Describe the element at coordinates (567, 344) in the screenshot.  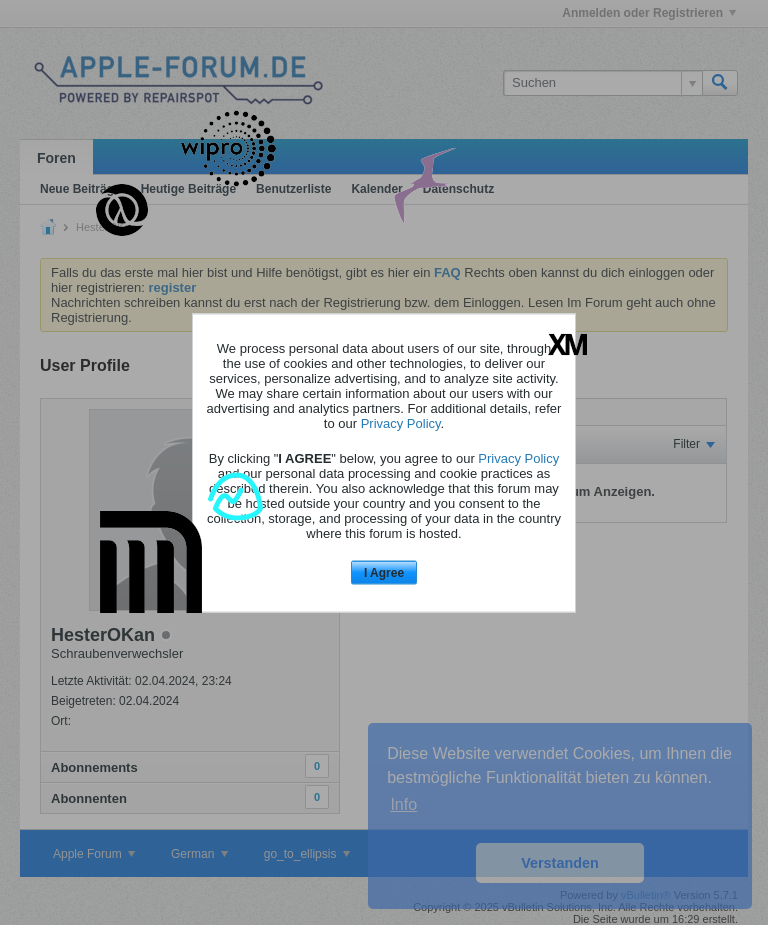
I see `open qualtrics survey platform` at that location.